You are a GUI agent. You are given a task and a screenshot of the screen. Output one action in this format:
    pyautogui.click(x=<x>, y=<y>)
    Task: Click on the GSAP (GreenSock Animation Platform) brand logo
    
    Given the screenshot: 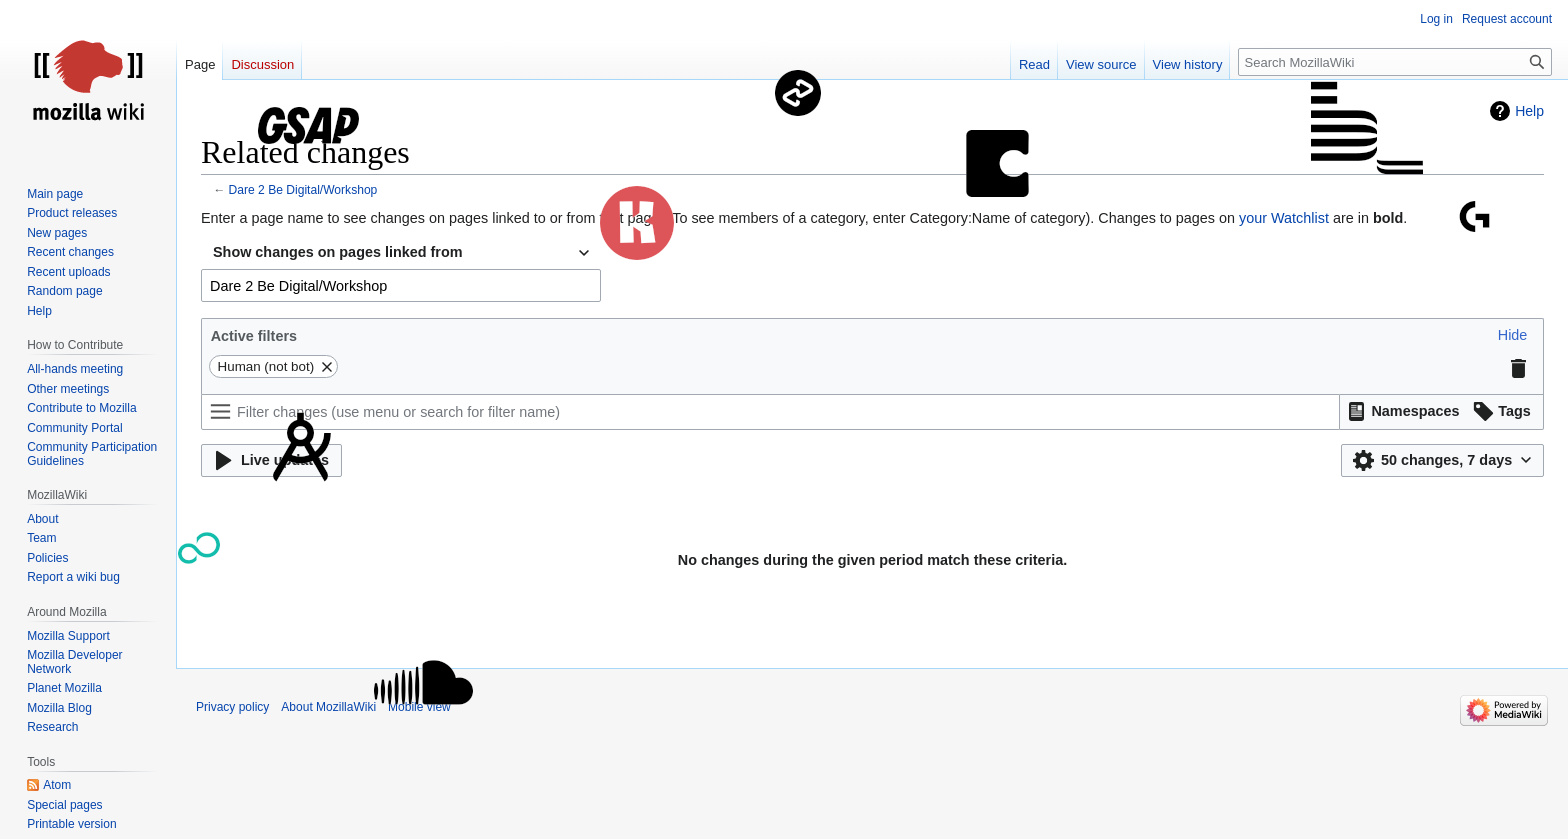 What is the action you would take?
    pyautogui.click(x=308, y=125)
    